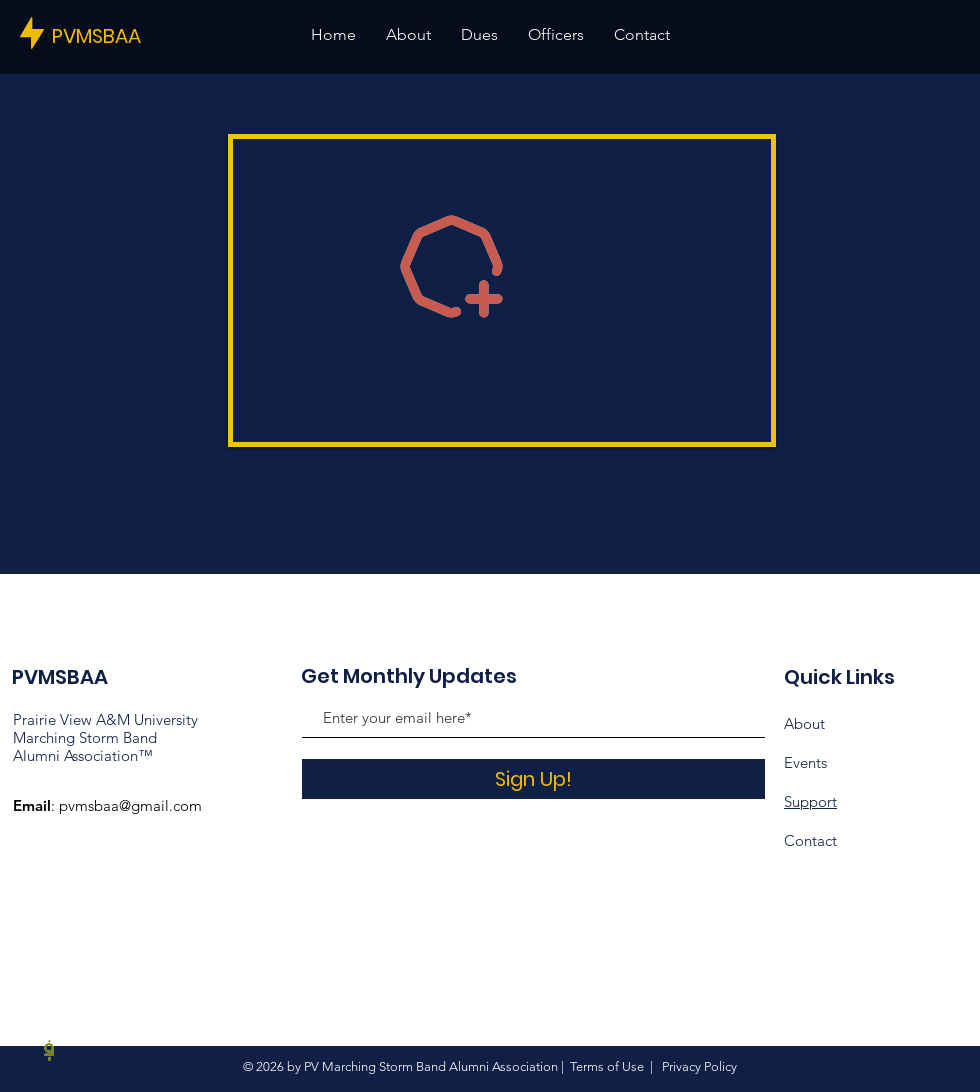 This screenshot has height=1092, width=980. What do you see at coordinates (49, 1050) in the screenshot?
I see `indicates Afghan afghani currency` at bounding box center [49, 1050].